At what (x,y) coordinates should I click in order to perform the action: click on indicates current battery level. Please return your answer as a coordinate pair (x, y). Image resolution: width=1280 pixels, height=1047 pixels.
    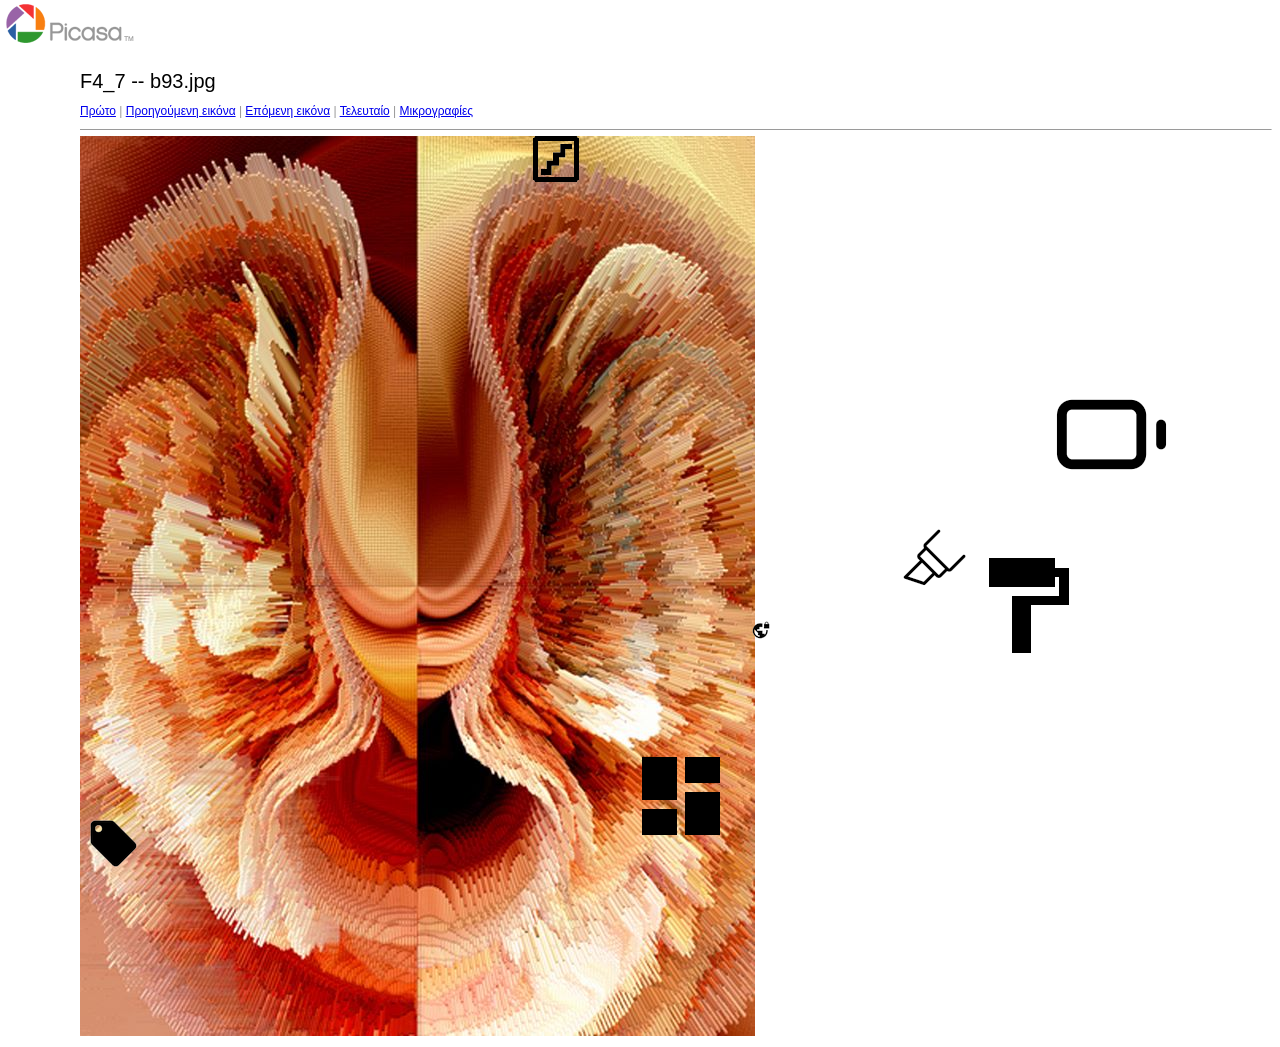
    Looking at the image, I should click on (1111, 434).